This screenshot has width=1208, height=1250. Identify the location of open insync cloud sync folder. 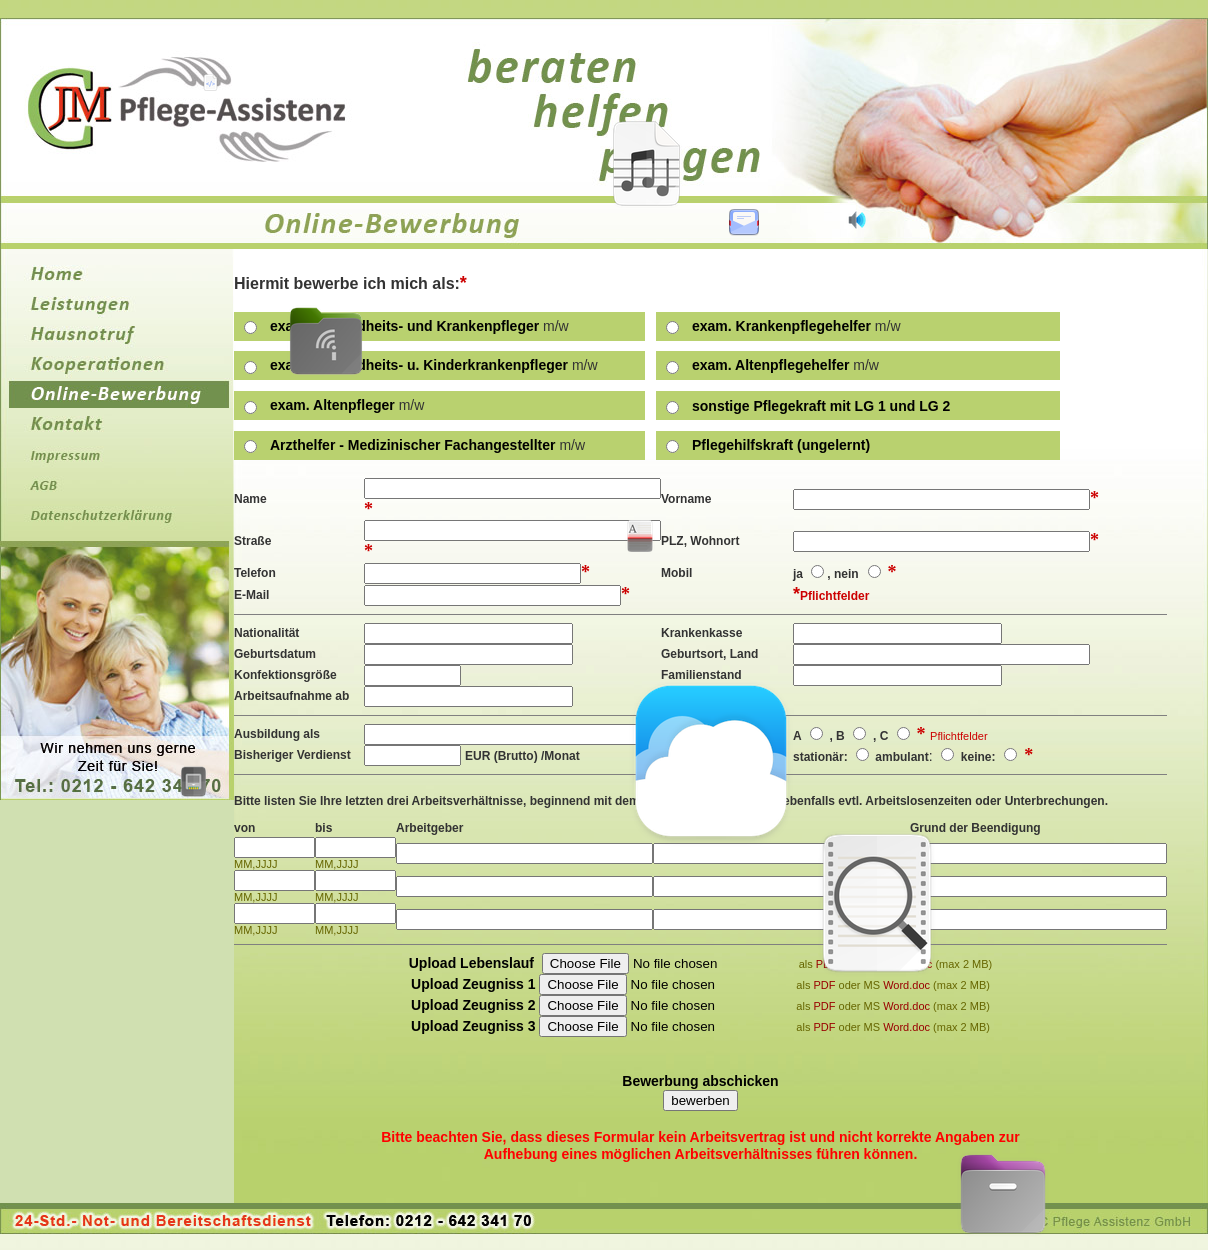
(326, 341).